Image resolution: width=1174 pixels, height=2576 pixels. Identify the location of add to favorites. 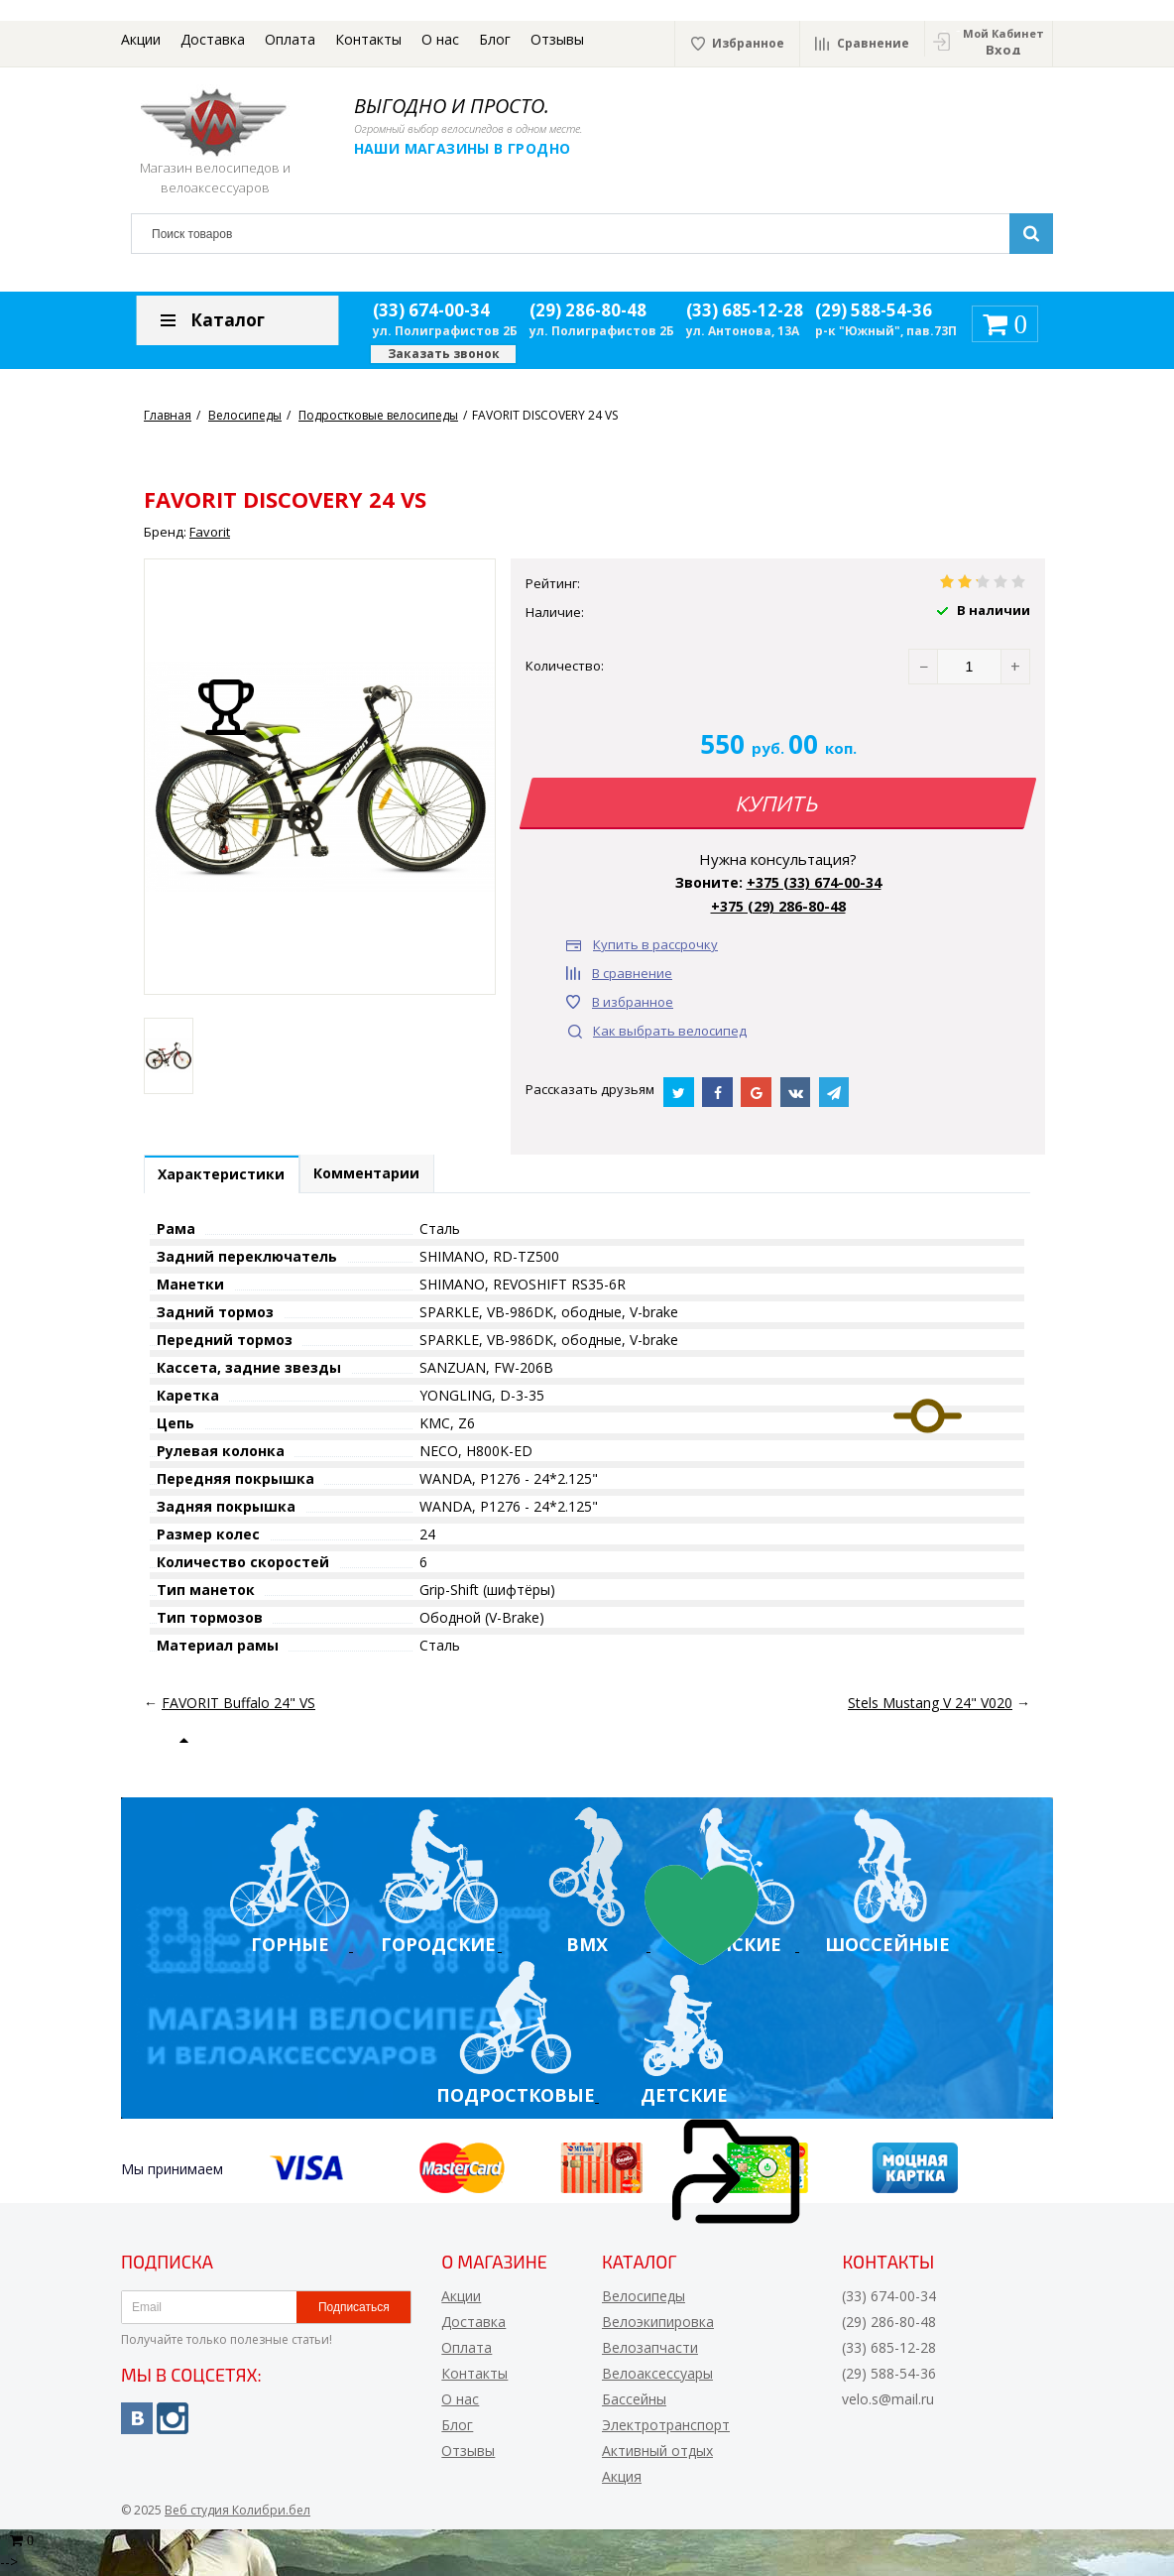
(701, 1914).